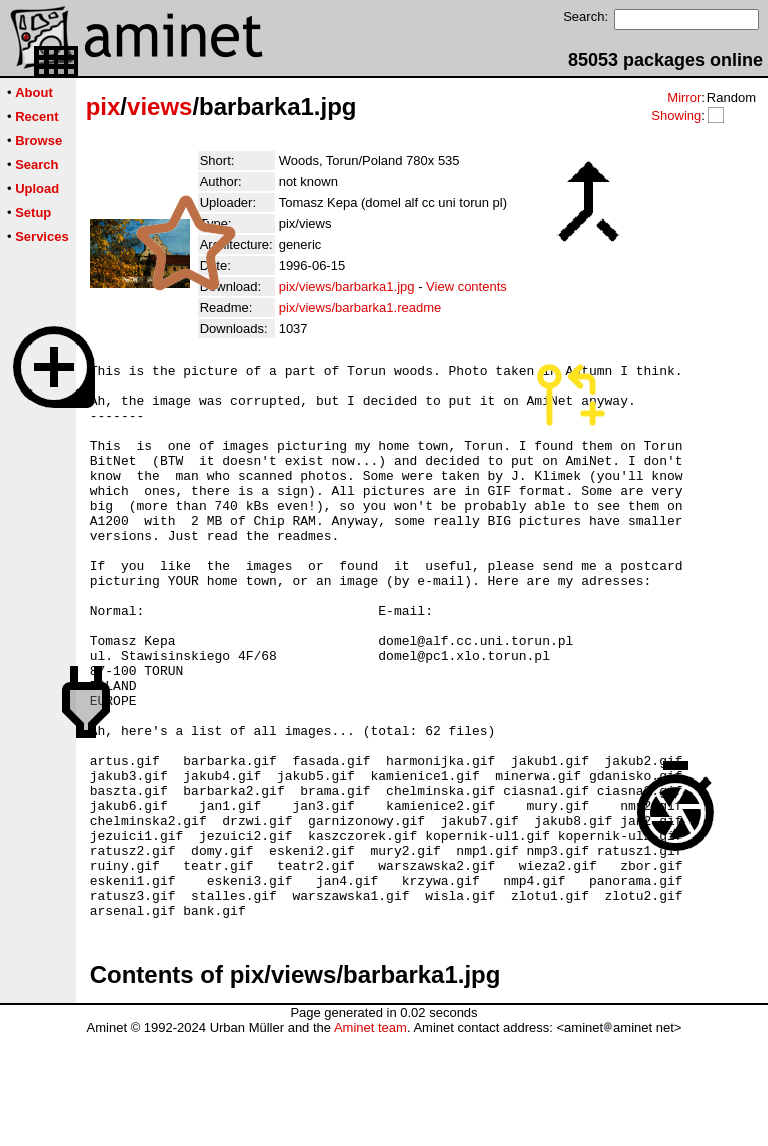 This screenshot has width=768, height=1146. What do you see at coordinates (86, 702) in the screenshot?
I see `indicates device is charging or connected to power` at bounding box center [86, 702].